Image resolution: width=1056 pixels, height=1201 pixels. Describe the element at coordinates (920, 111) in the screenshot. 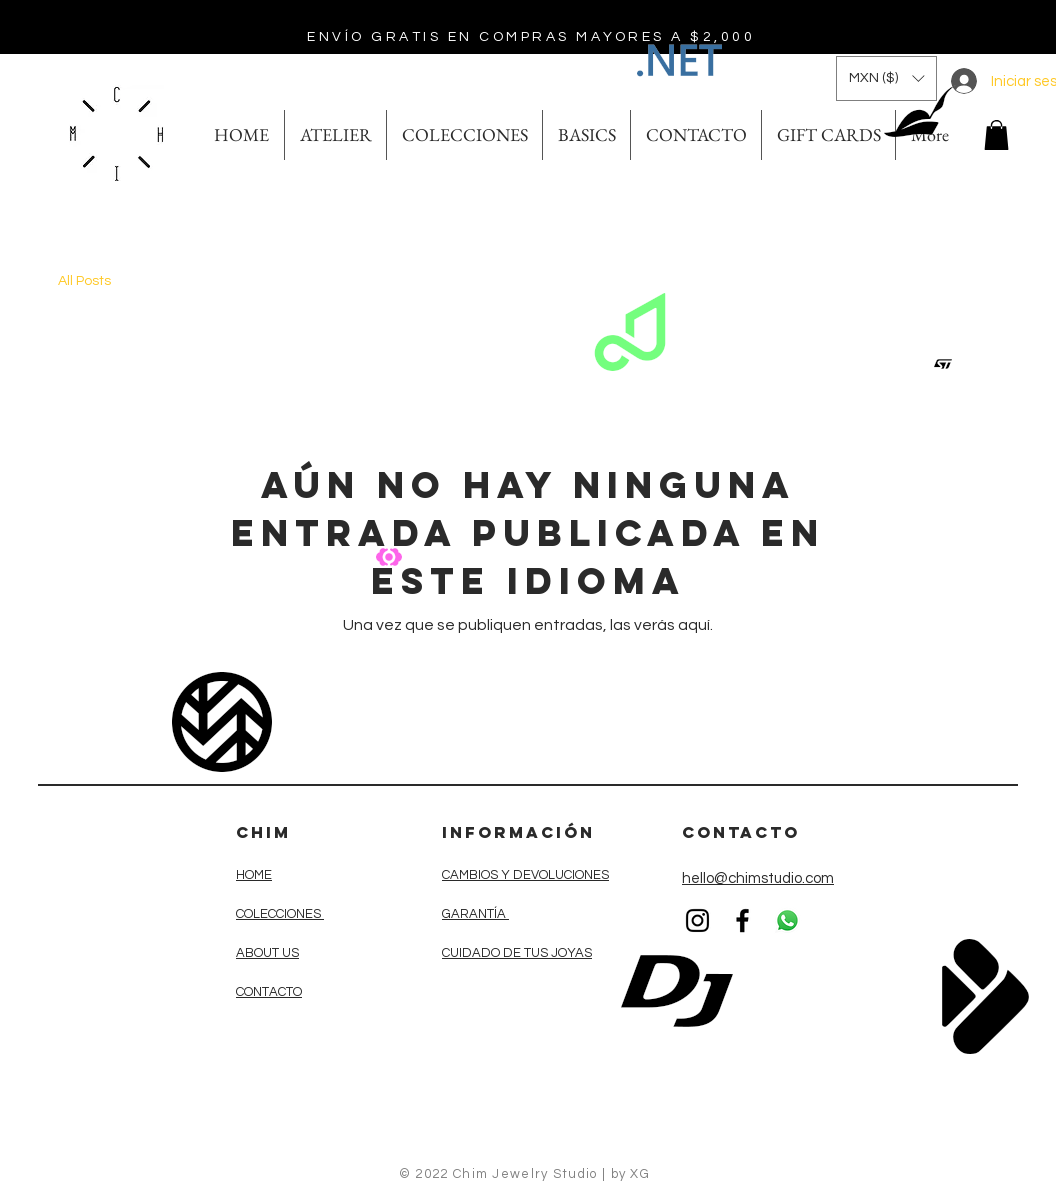

I see `pied piper brand logo` at that location.